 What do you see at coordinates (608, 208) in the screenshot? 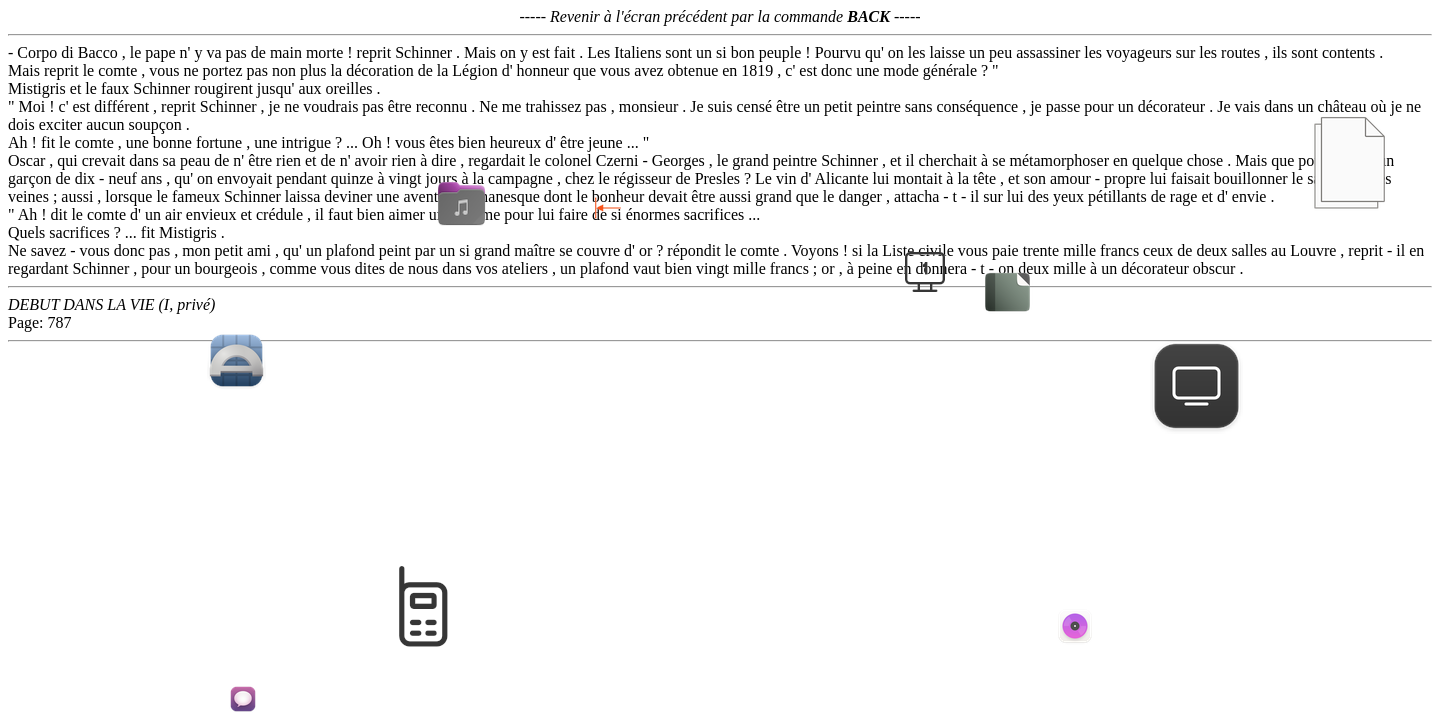
I see `go to the first item in a list or sequence` at bounding box center [608, 208].